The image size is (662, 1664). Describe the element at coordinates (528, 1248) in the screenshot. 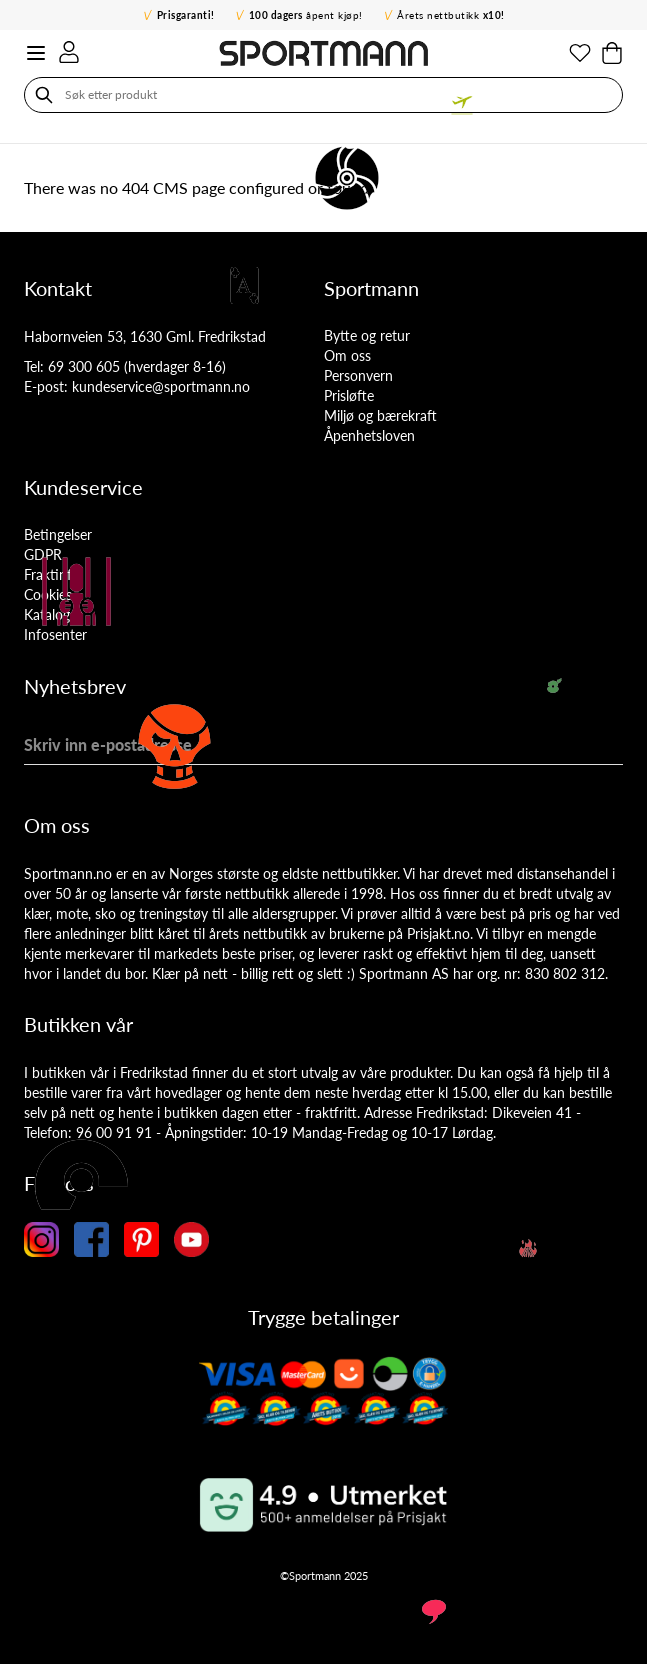

I see `indicates a pyre or bonfire game element` at that location.